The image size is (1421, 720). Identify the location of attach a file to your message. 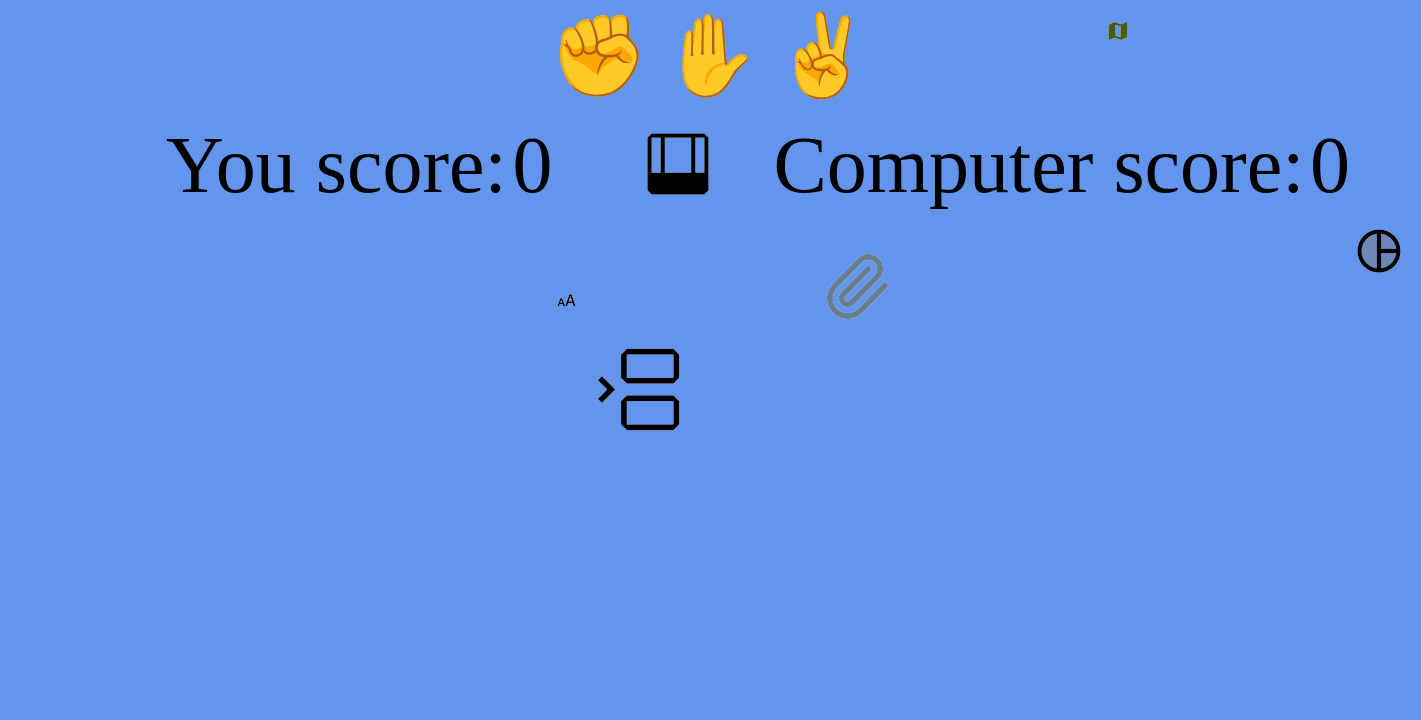
(856, 286).